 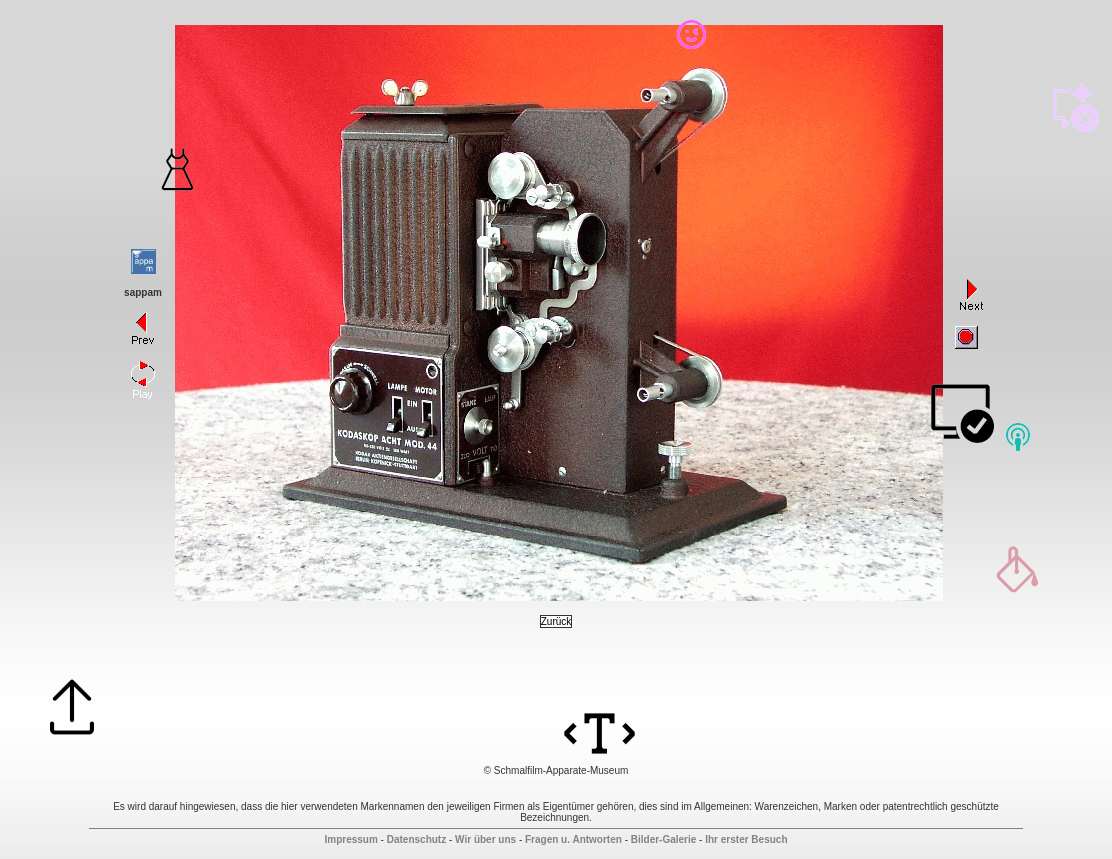 What do you see at coordinates (1074, 107) in the screenshot?
I see `ai chat error or failed response` at bounding box center [1074, 107].